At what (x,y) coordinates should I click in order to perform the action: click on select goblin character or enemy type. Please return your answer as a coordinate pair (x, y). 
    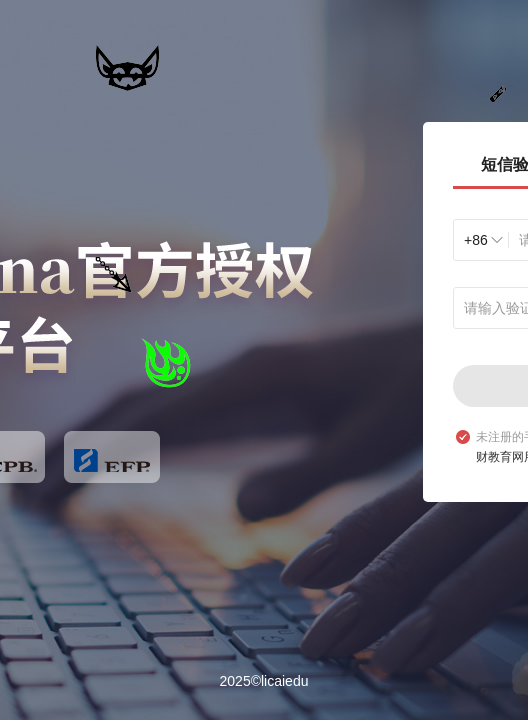
    Looking at the image, I should click on (127, 69).